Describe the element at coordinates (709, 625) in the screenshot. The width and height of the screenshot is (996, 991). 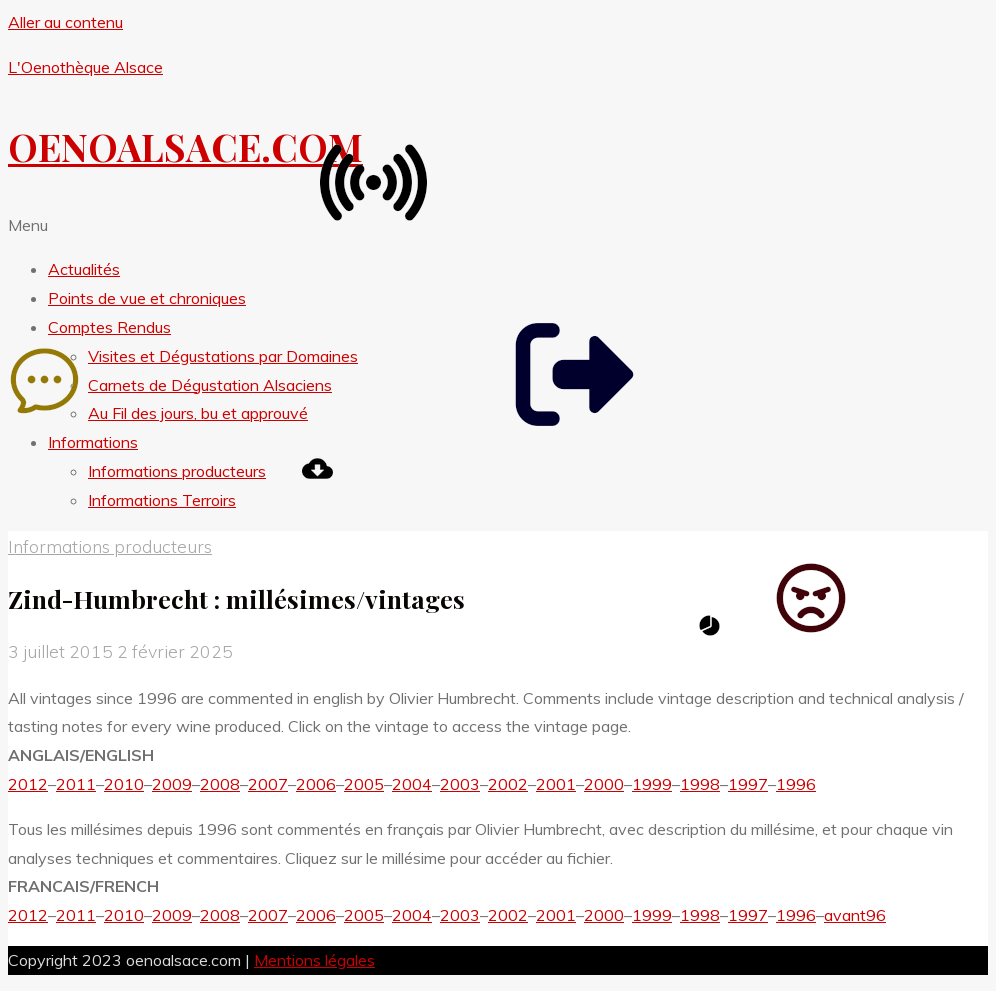
I see `view analytics or statistics` at that location.